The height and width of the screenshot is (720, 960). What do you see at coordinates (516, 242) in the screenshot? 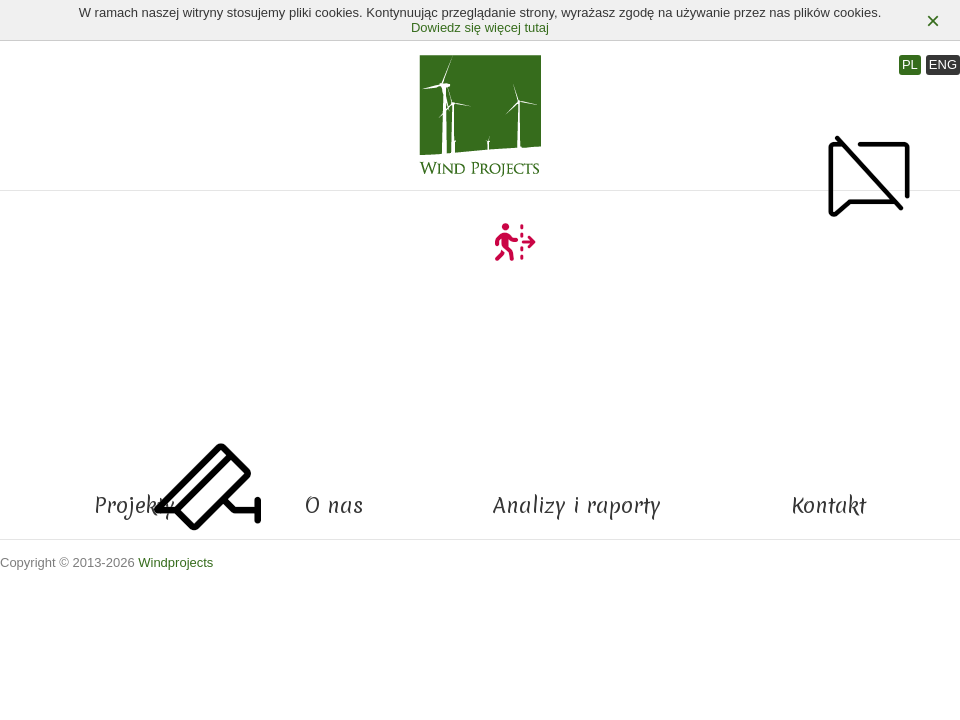
I see `exit or leave current area` at bounding box center [516, 242].